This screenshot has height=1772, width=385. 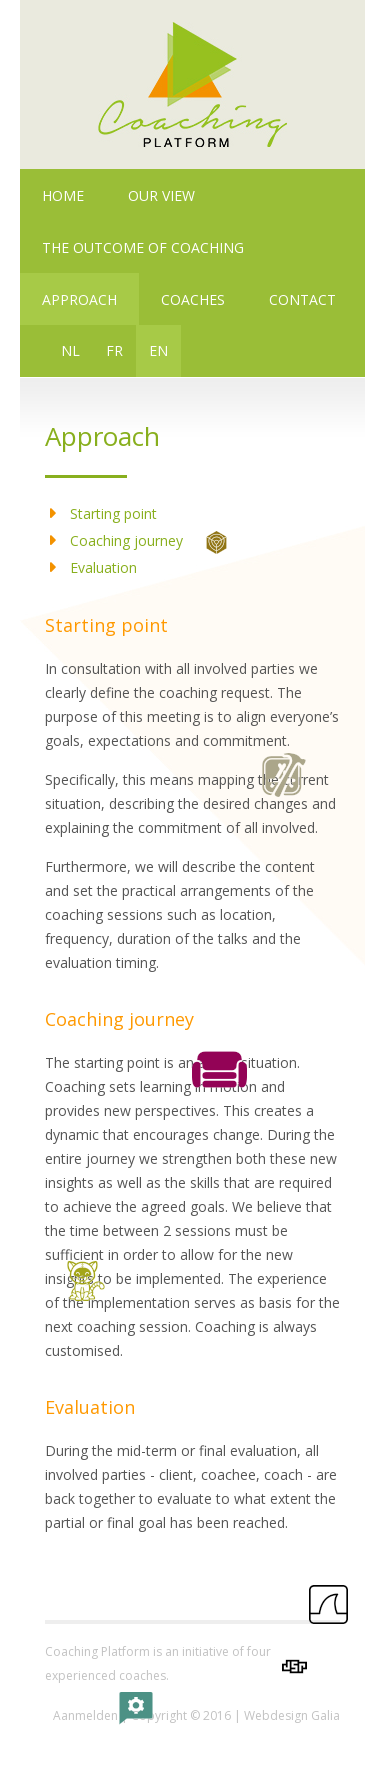 What do you see at coordinates (294, 1666) in the screenshot?
I see `jsr (javascript registry) logo` at bounding box center [294, 1666].